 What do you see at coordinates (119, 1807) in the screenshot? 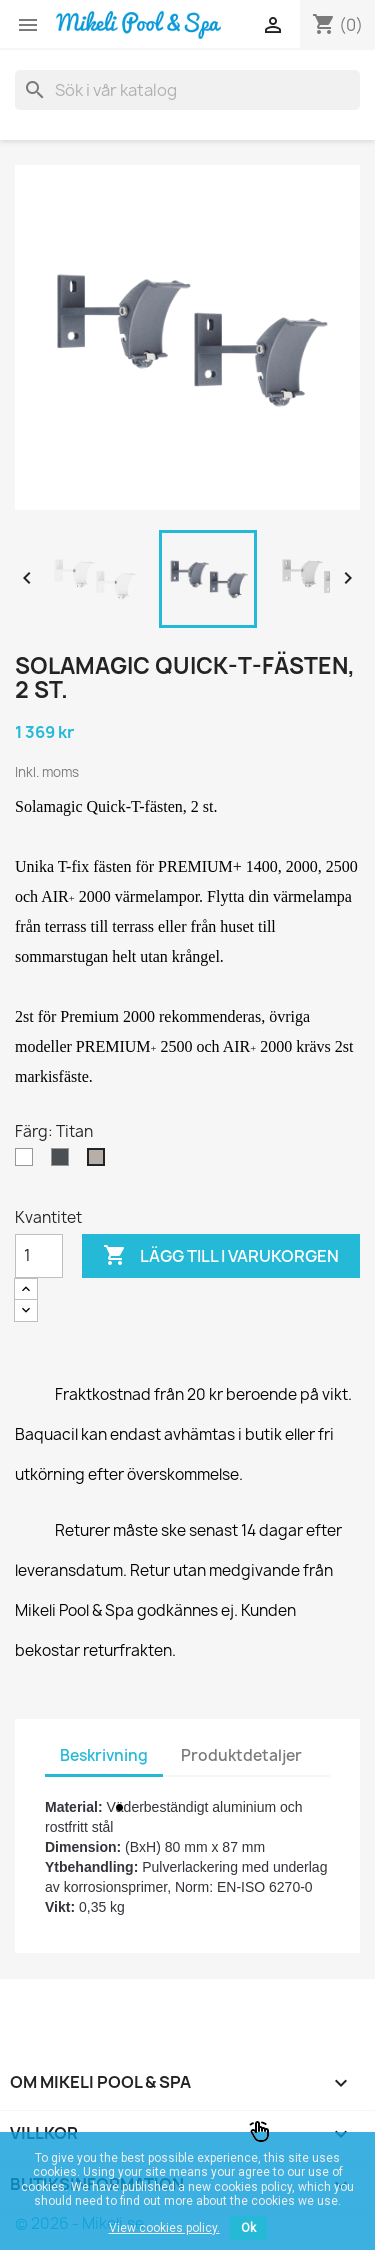
I see `indicates an active or selected state` at bounding box center [119, 1807].